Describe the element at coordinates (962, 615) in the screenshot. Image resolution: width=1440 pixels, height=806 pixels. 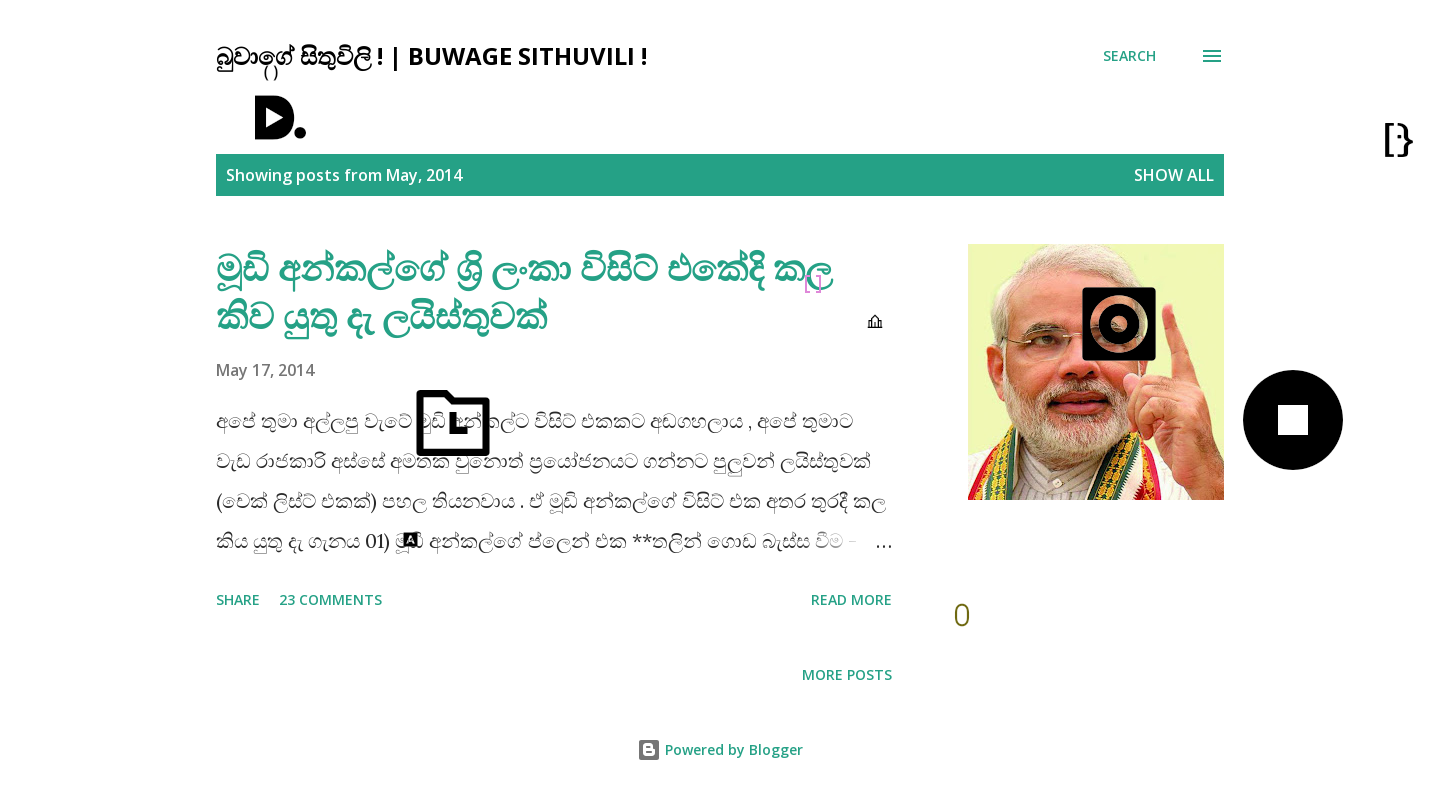
I see `indicates zero items or empty count` at that location.